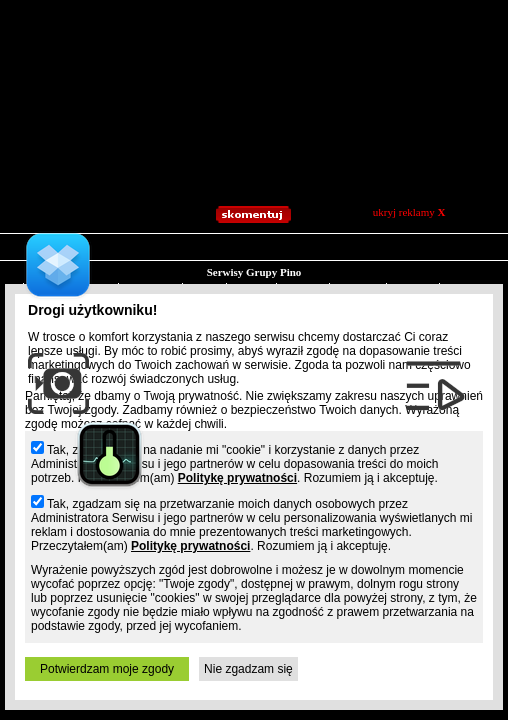  What do you see at coordinates (58, 383) in the screenshot?
I see `start screen recording with Kooha` at bounding box center [58, 383].